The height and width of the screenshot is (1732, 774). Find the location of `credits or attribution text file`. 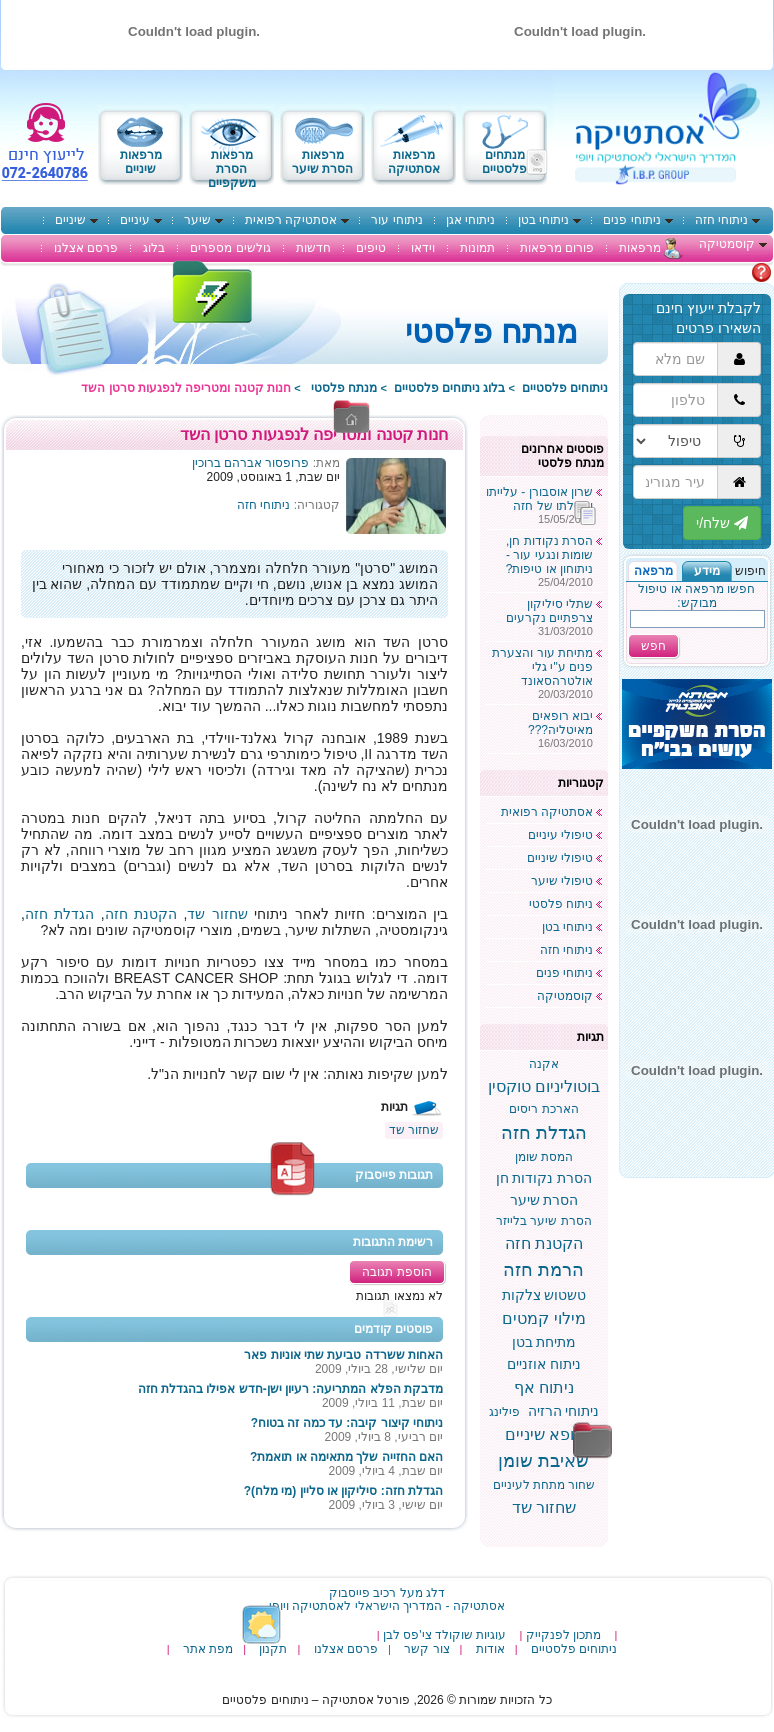

credits or attribution text file is located at coordinates (390, 1308).